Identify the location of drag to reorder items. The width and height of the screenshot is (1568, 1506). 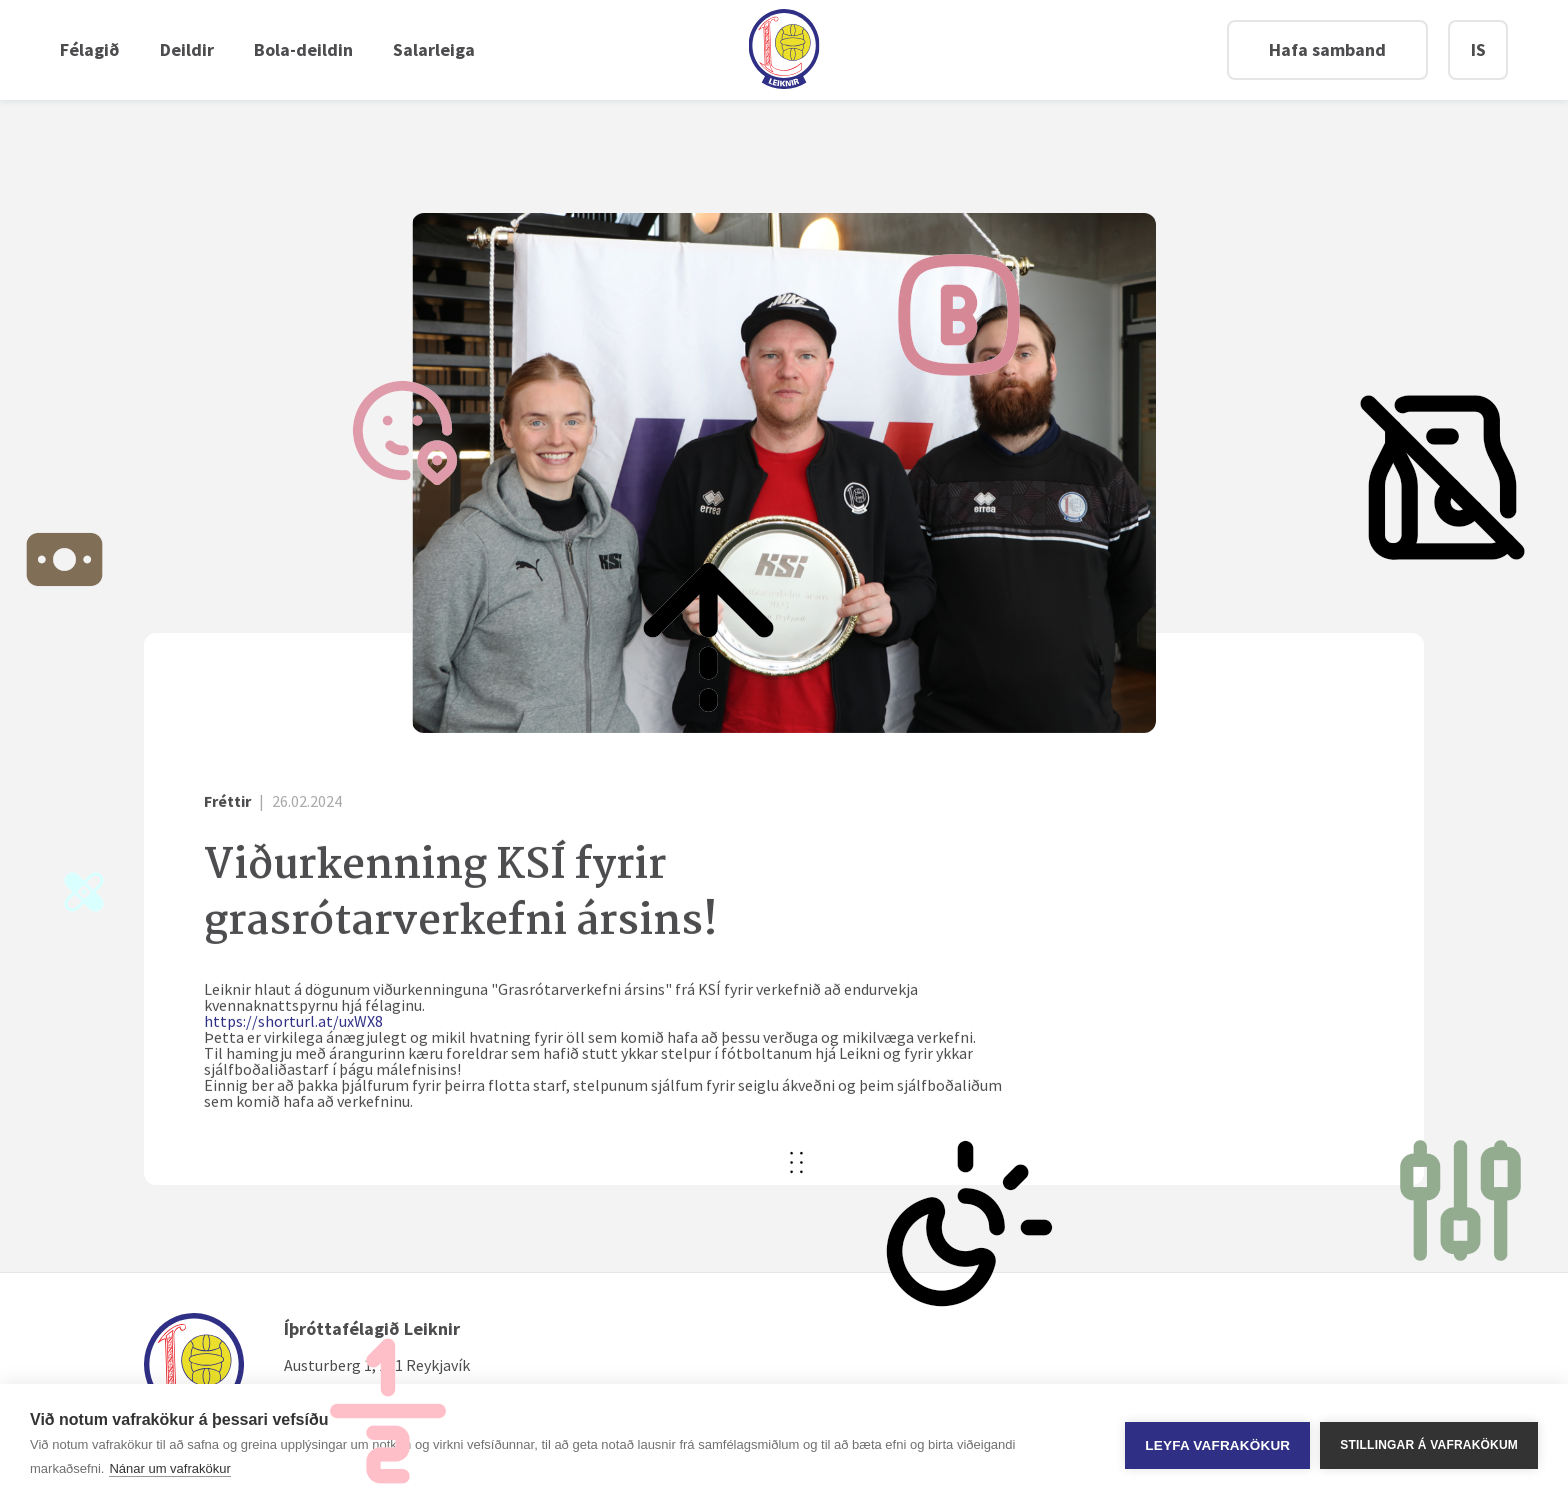
(796, 1162).